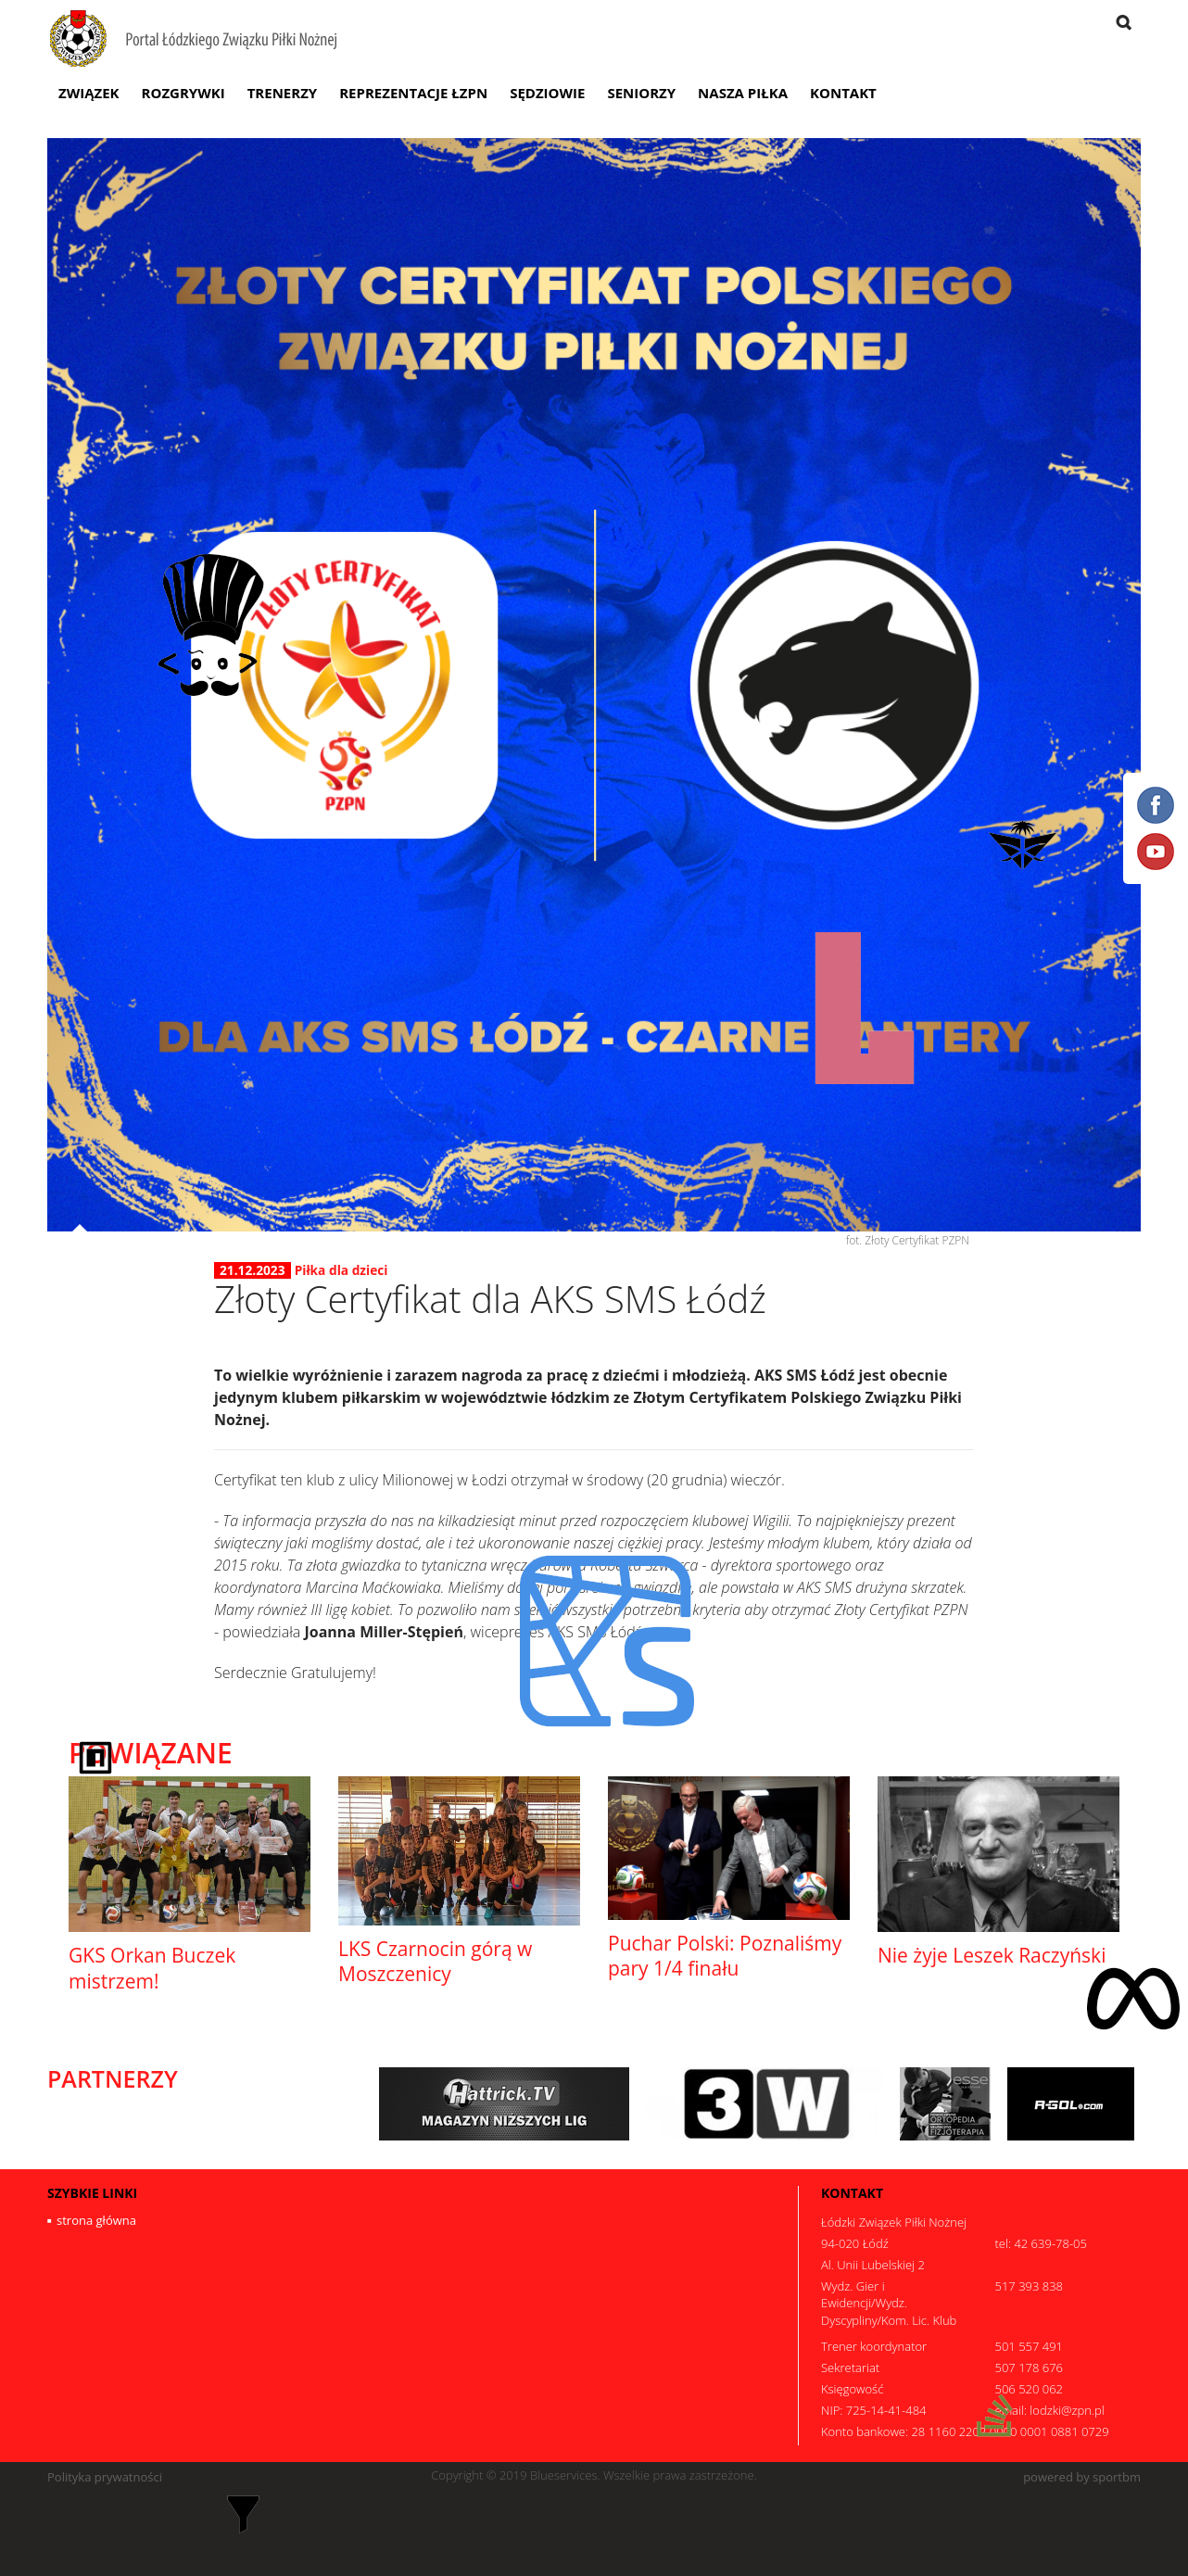 This screenshot has width=1188, height=2576. I want to click on visit codechef competitive programming platform, so click(210, 625).